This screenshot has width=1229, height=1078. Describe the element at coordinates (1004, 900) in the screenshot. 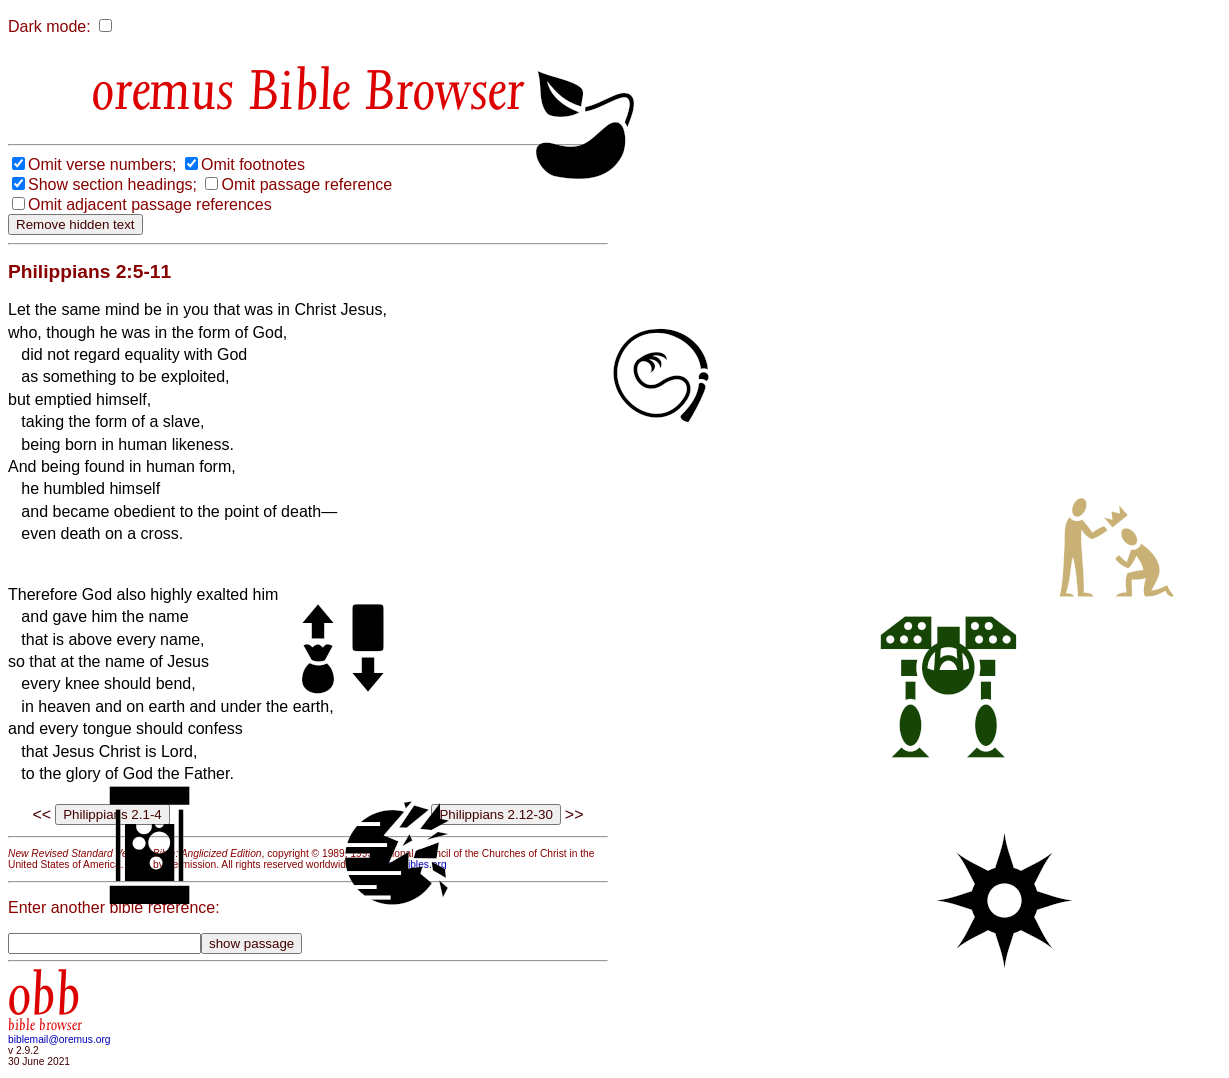

I see `indicates a hazard or danger zone in gameplay` at that location.